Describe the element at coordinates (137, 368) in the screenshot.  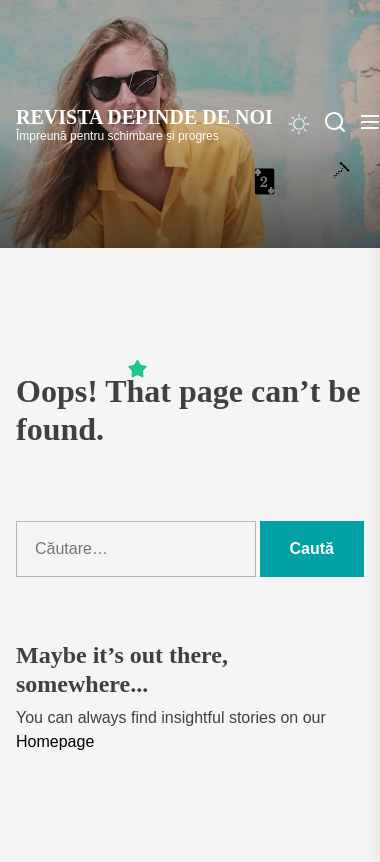
I see `add item to favorites` at that location.